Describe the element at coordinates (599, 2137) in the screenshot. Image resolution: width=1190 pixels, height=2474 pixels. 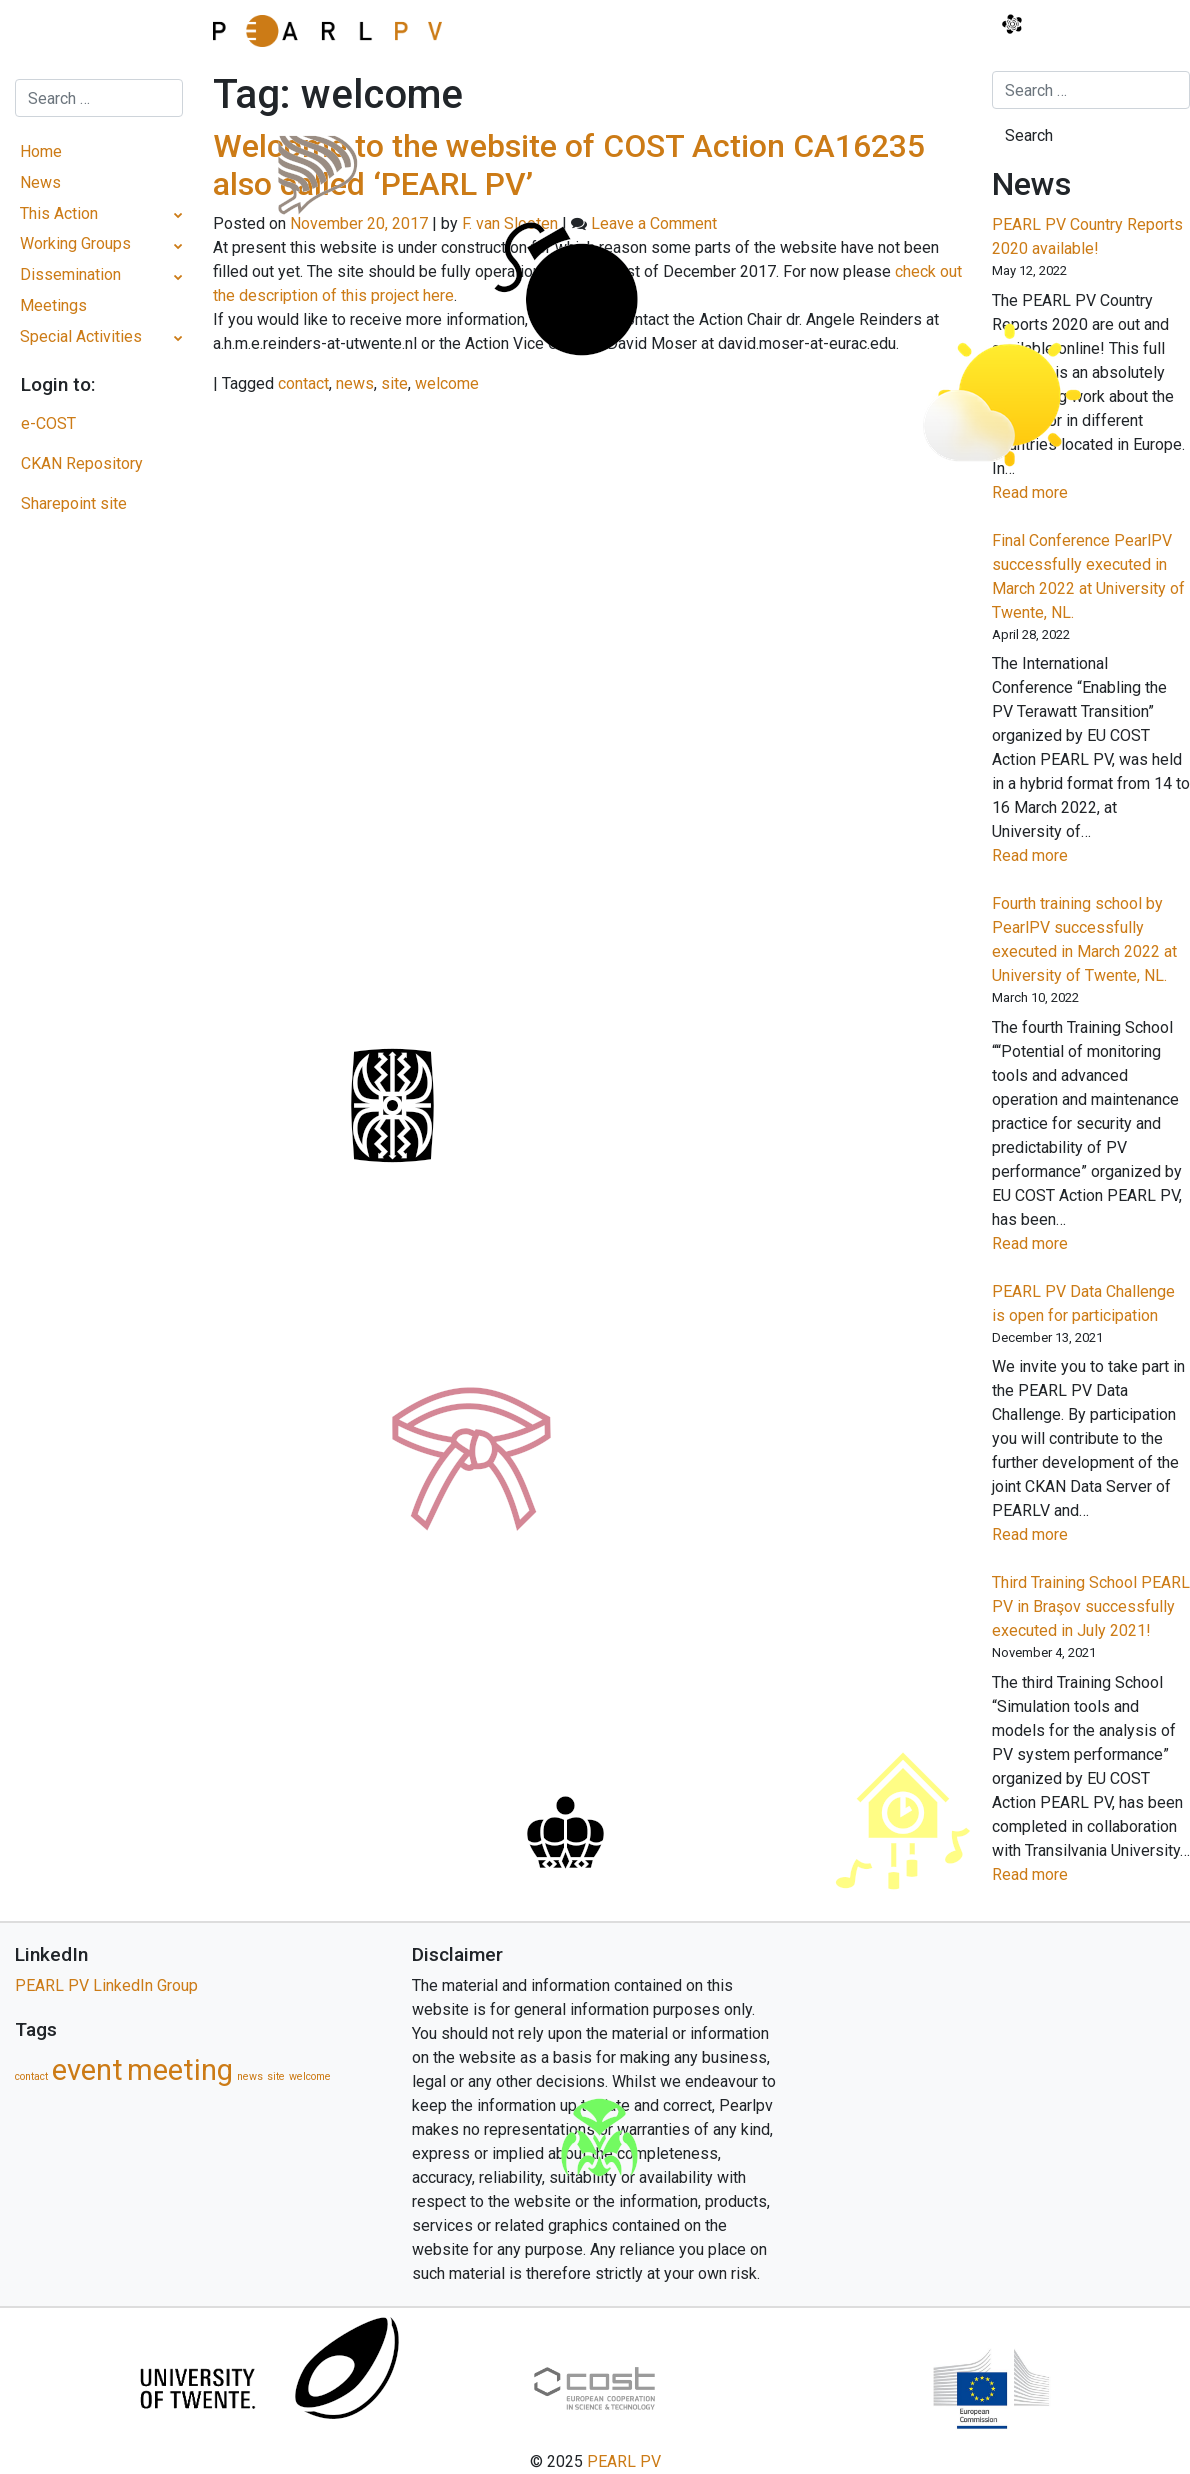
I see `indicates an alien or bug-type enemy` at that location.